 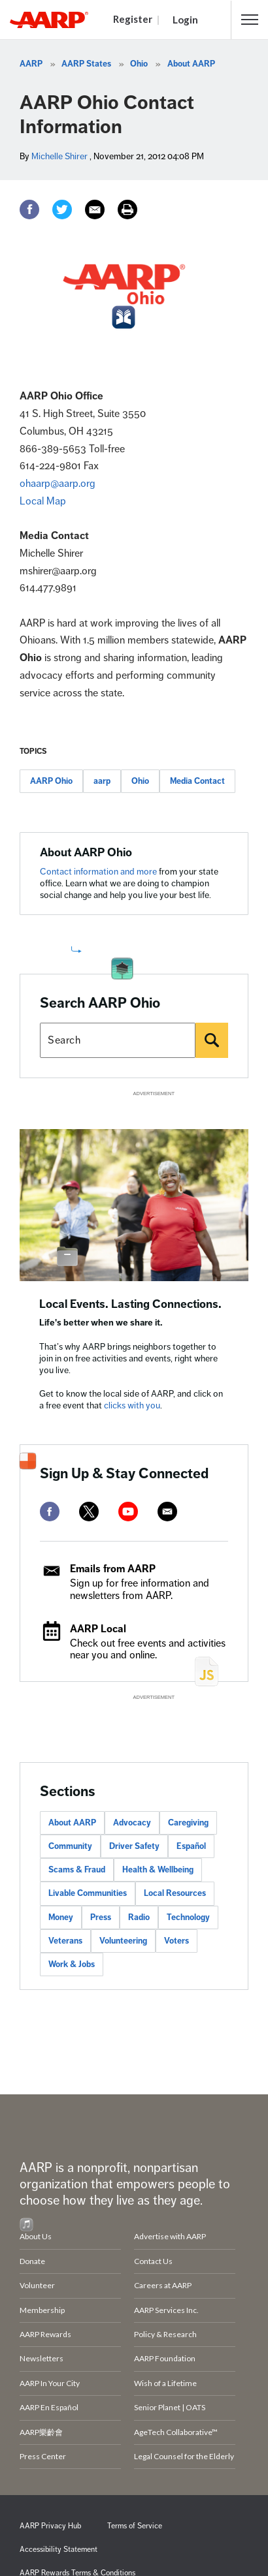 I want to click on launch the GNOME Mines puzzle game, so click(x=122, y=969).